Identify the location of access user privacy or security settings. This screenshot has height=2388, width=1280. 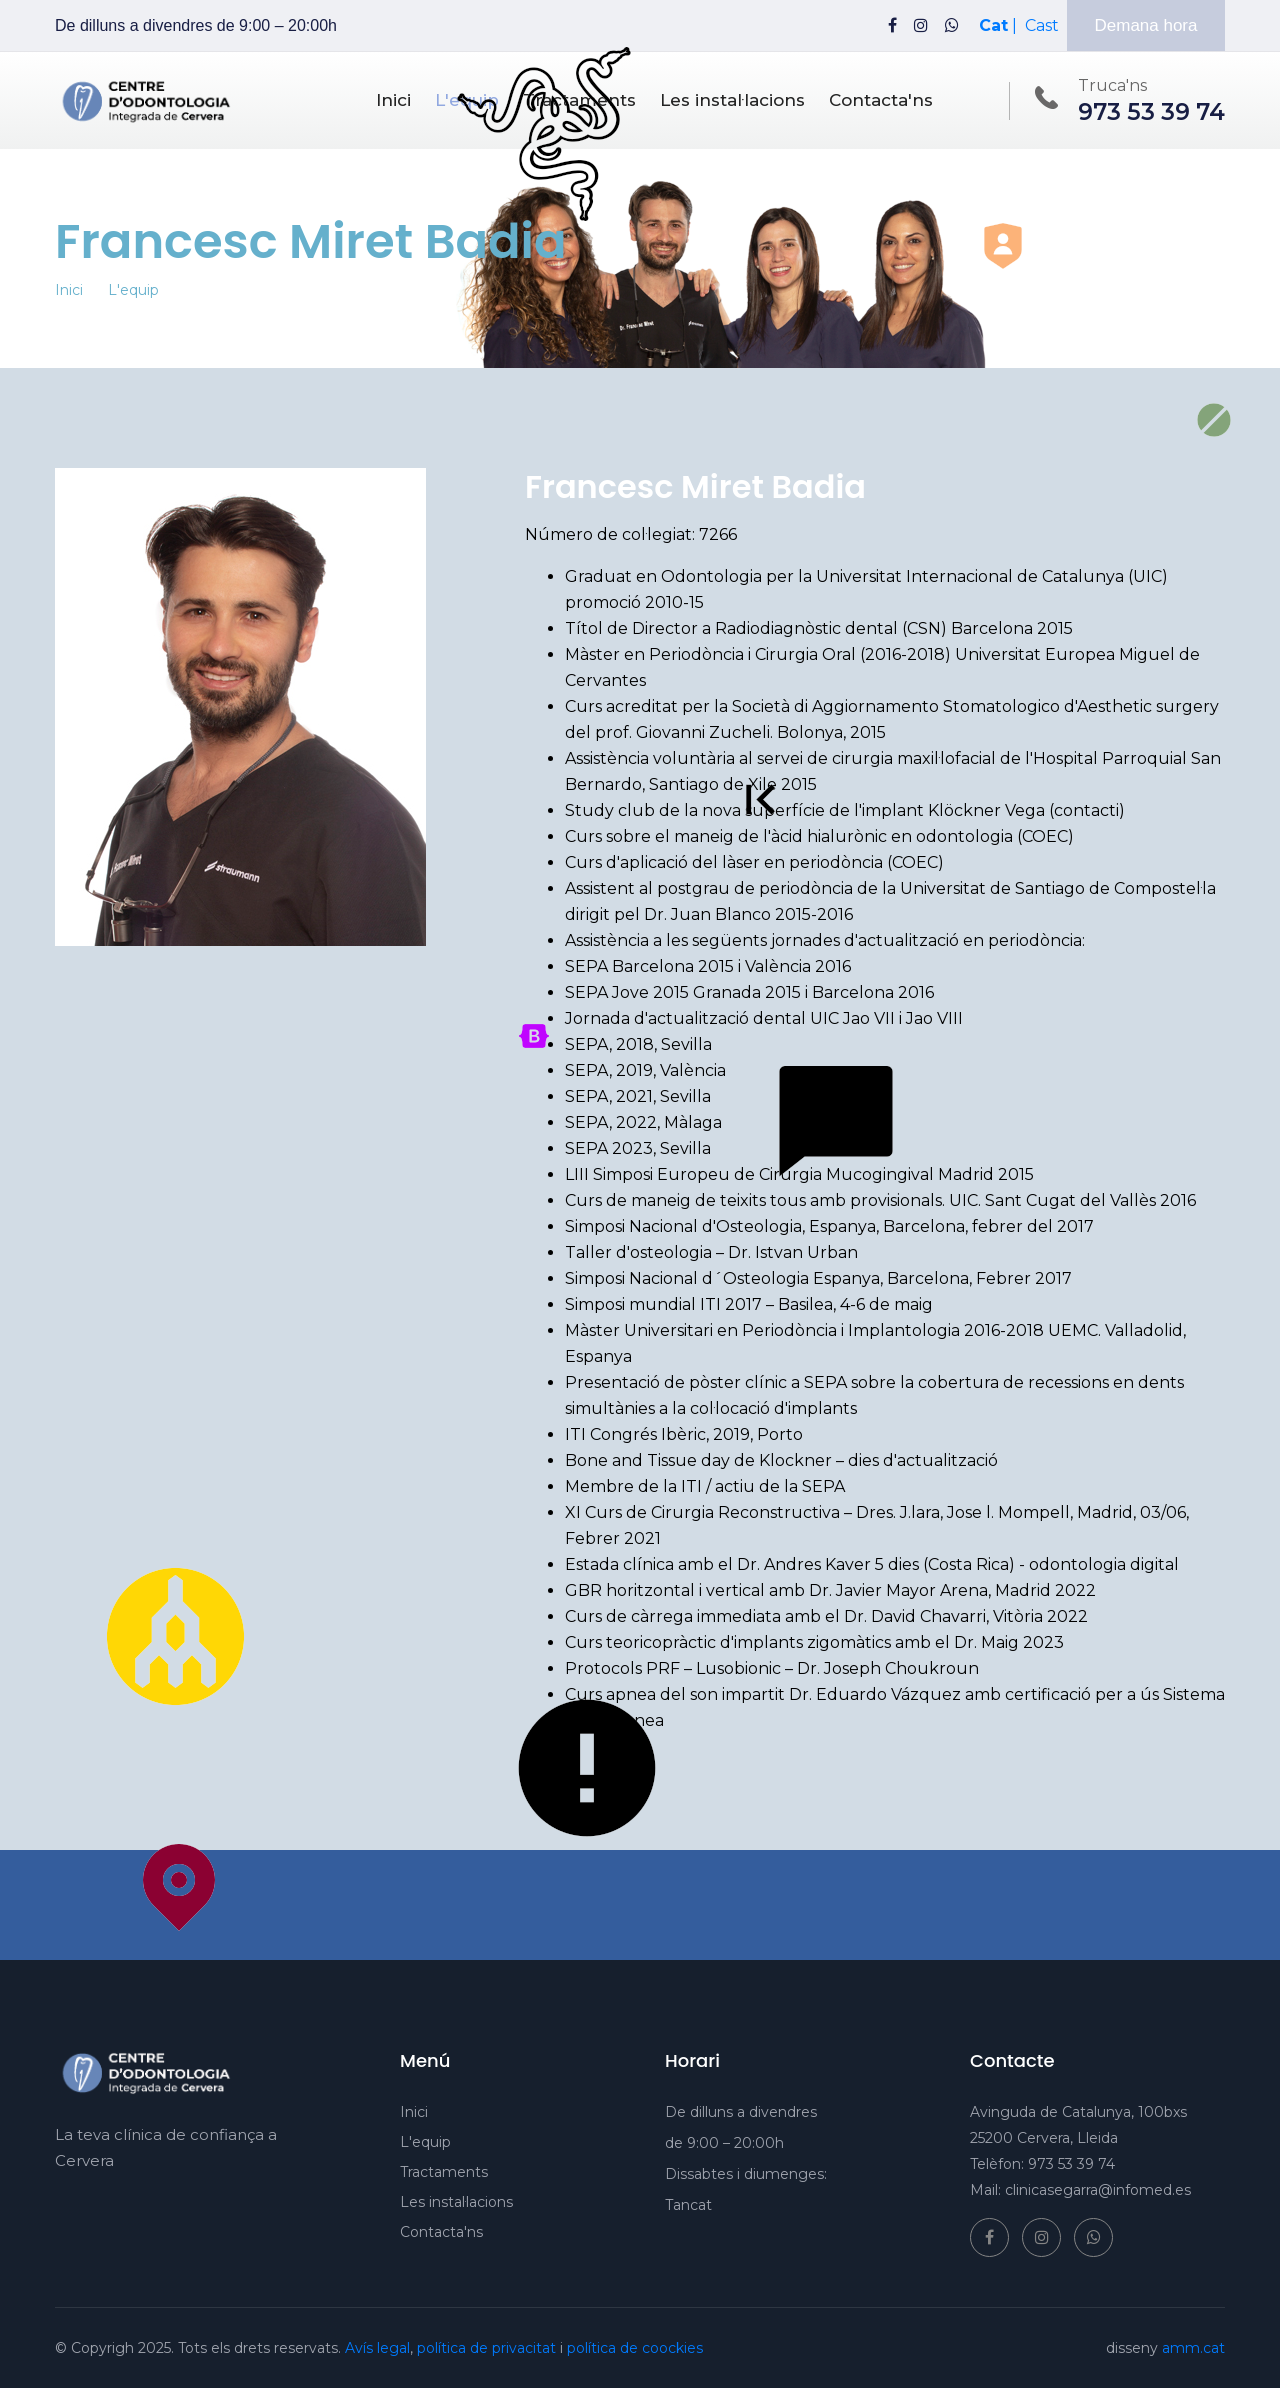
(1003, 246).